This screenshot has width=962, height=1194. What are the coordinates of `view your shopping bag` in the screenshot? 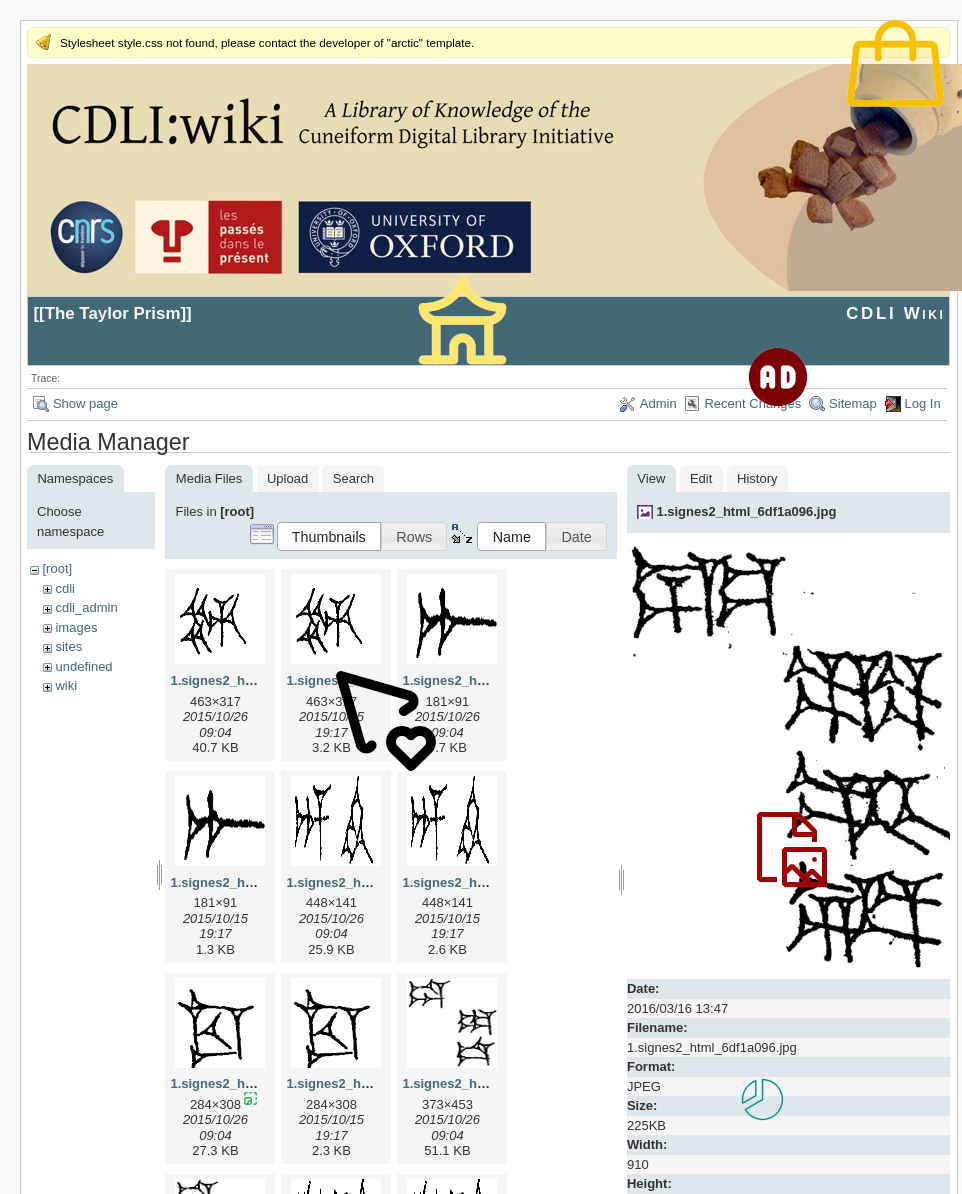 It's located at (895, 68).